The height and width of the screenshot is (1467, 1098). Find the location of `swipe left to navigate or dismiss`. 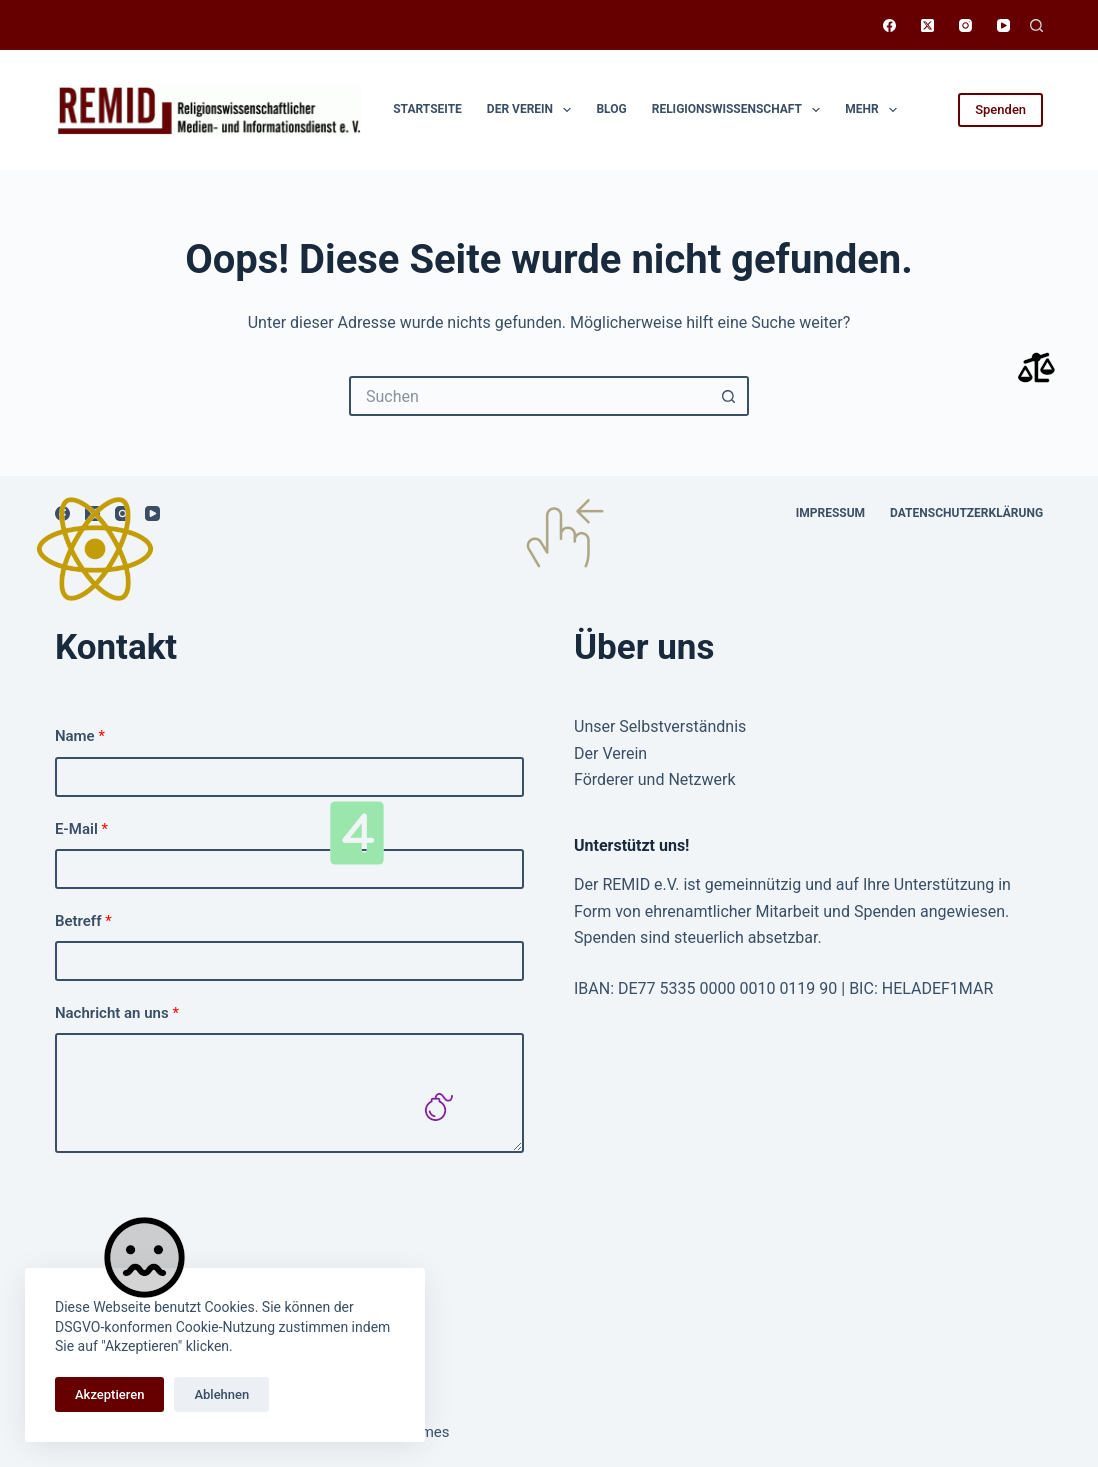

swipe left to navigate or dismiss is located at coordinates (561, 536).